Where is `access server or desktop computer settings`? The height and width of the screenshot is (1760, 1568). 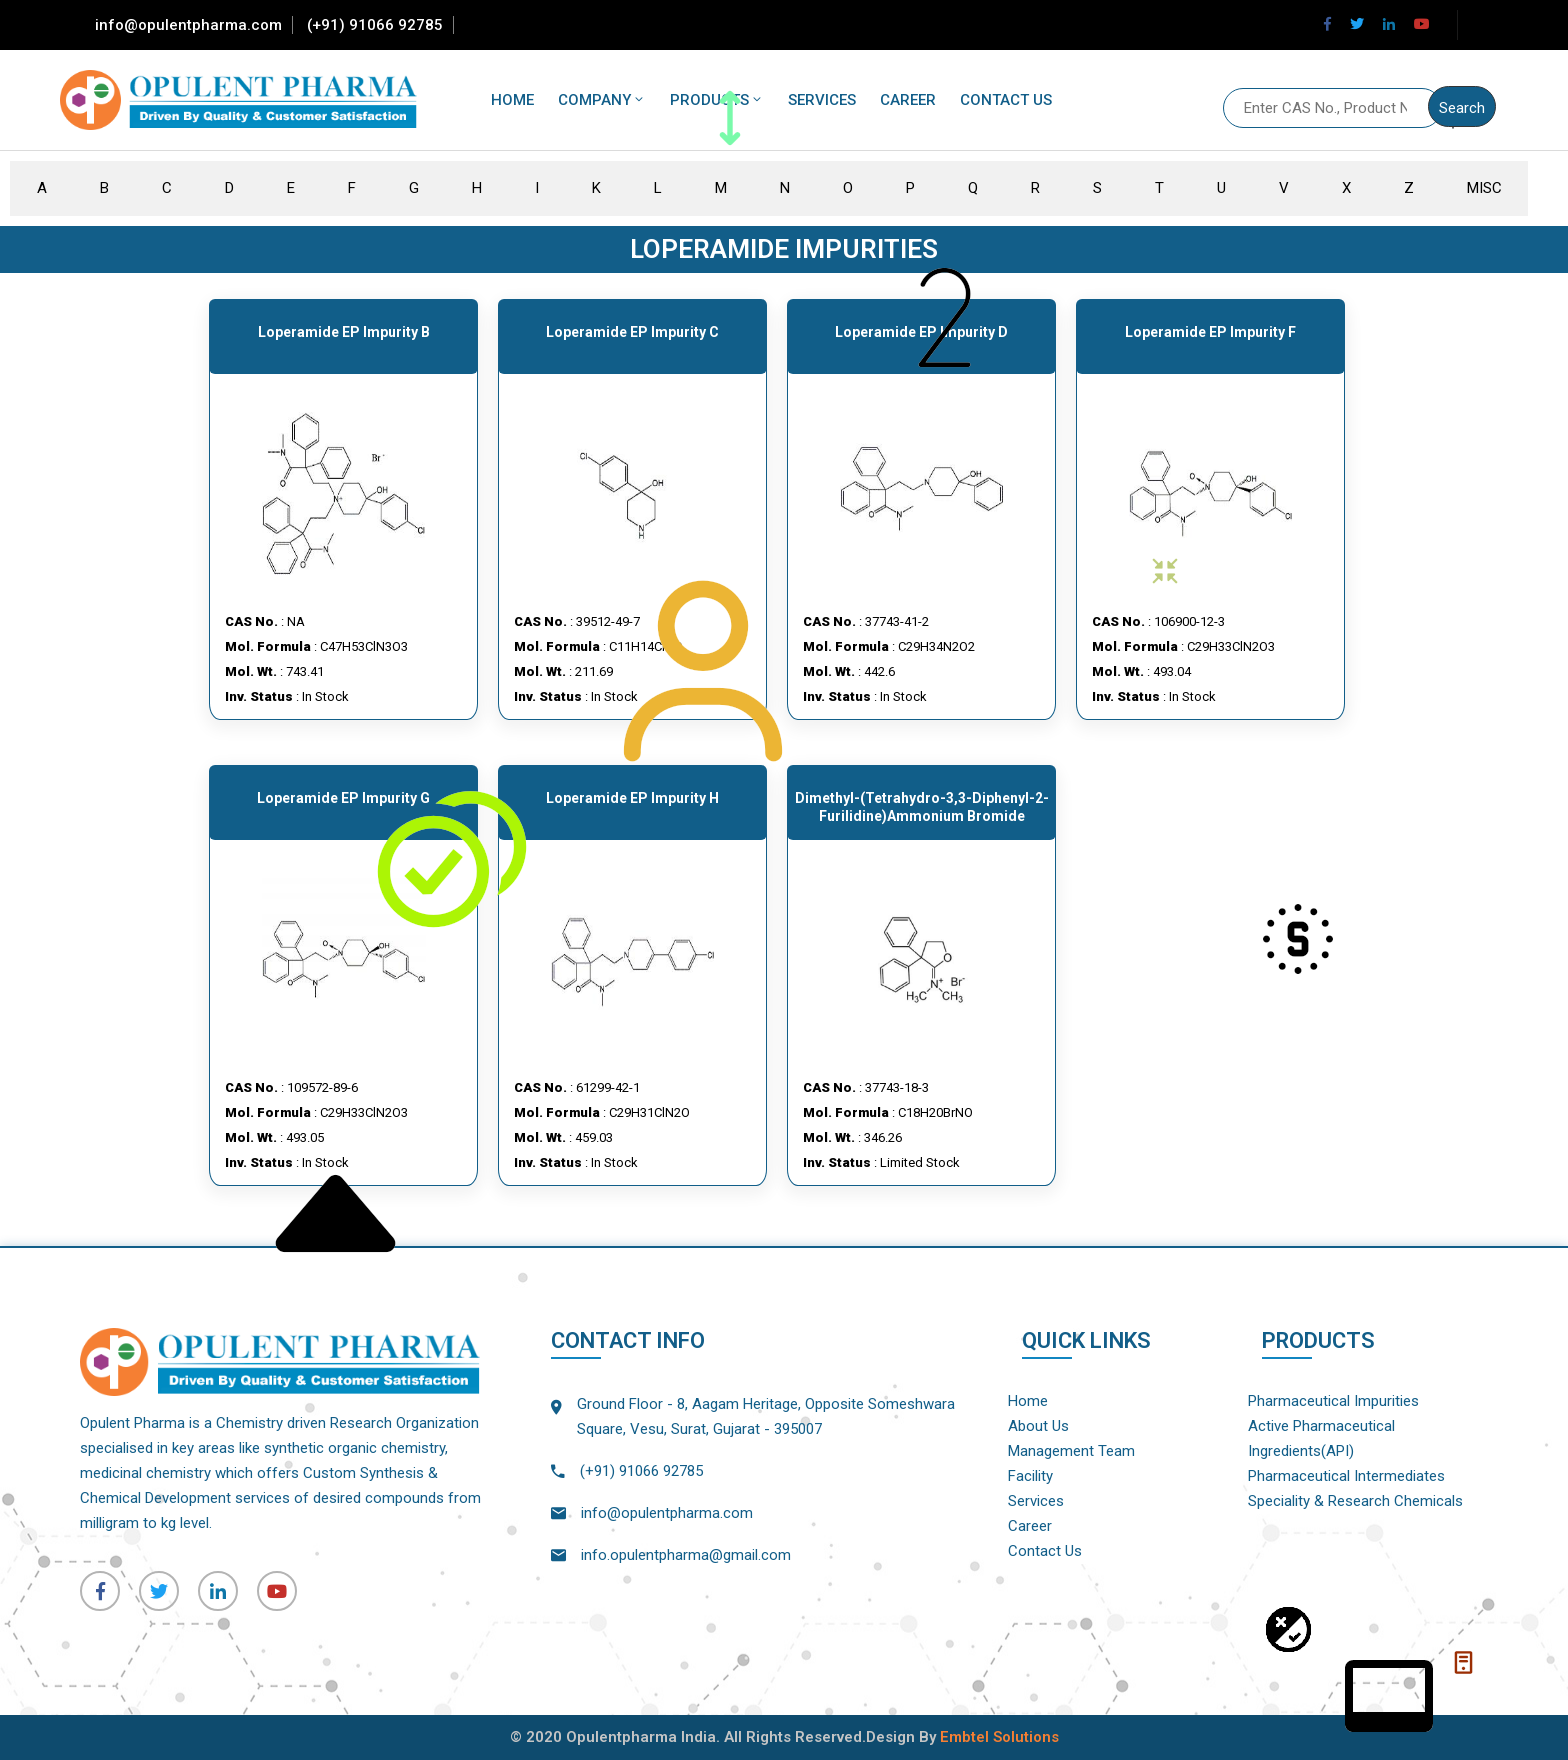
access server or desktop computer settings is located at coordinates (1463, 1662).